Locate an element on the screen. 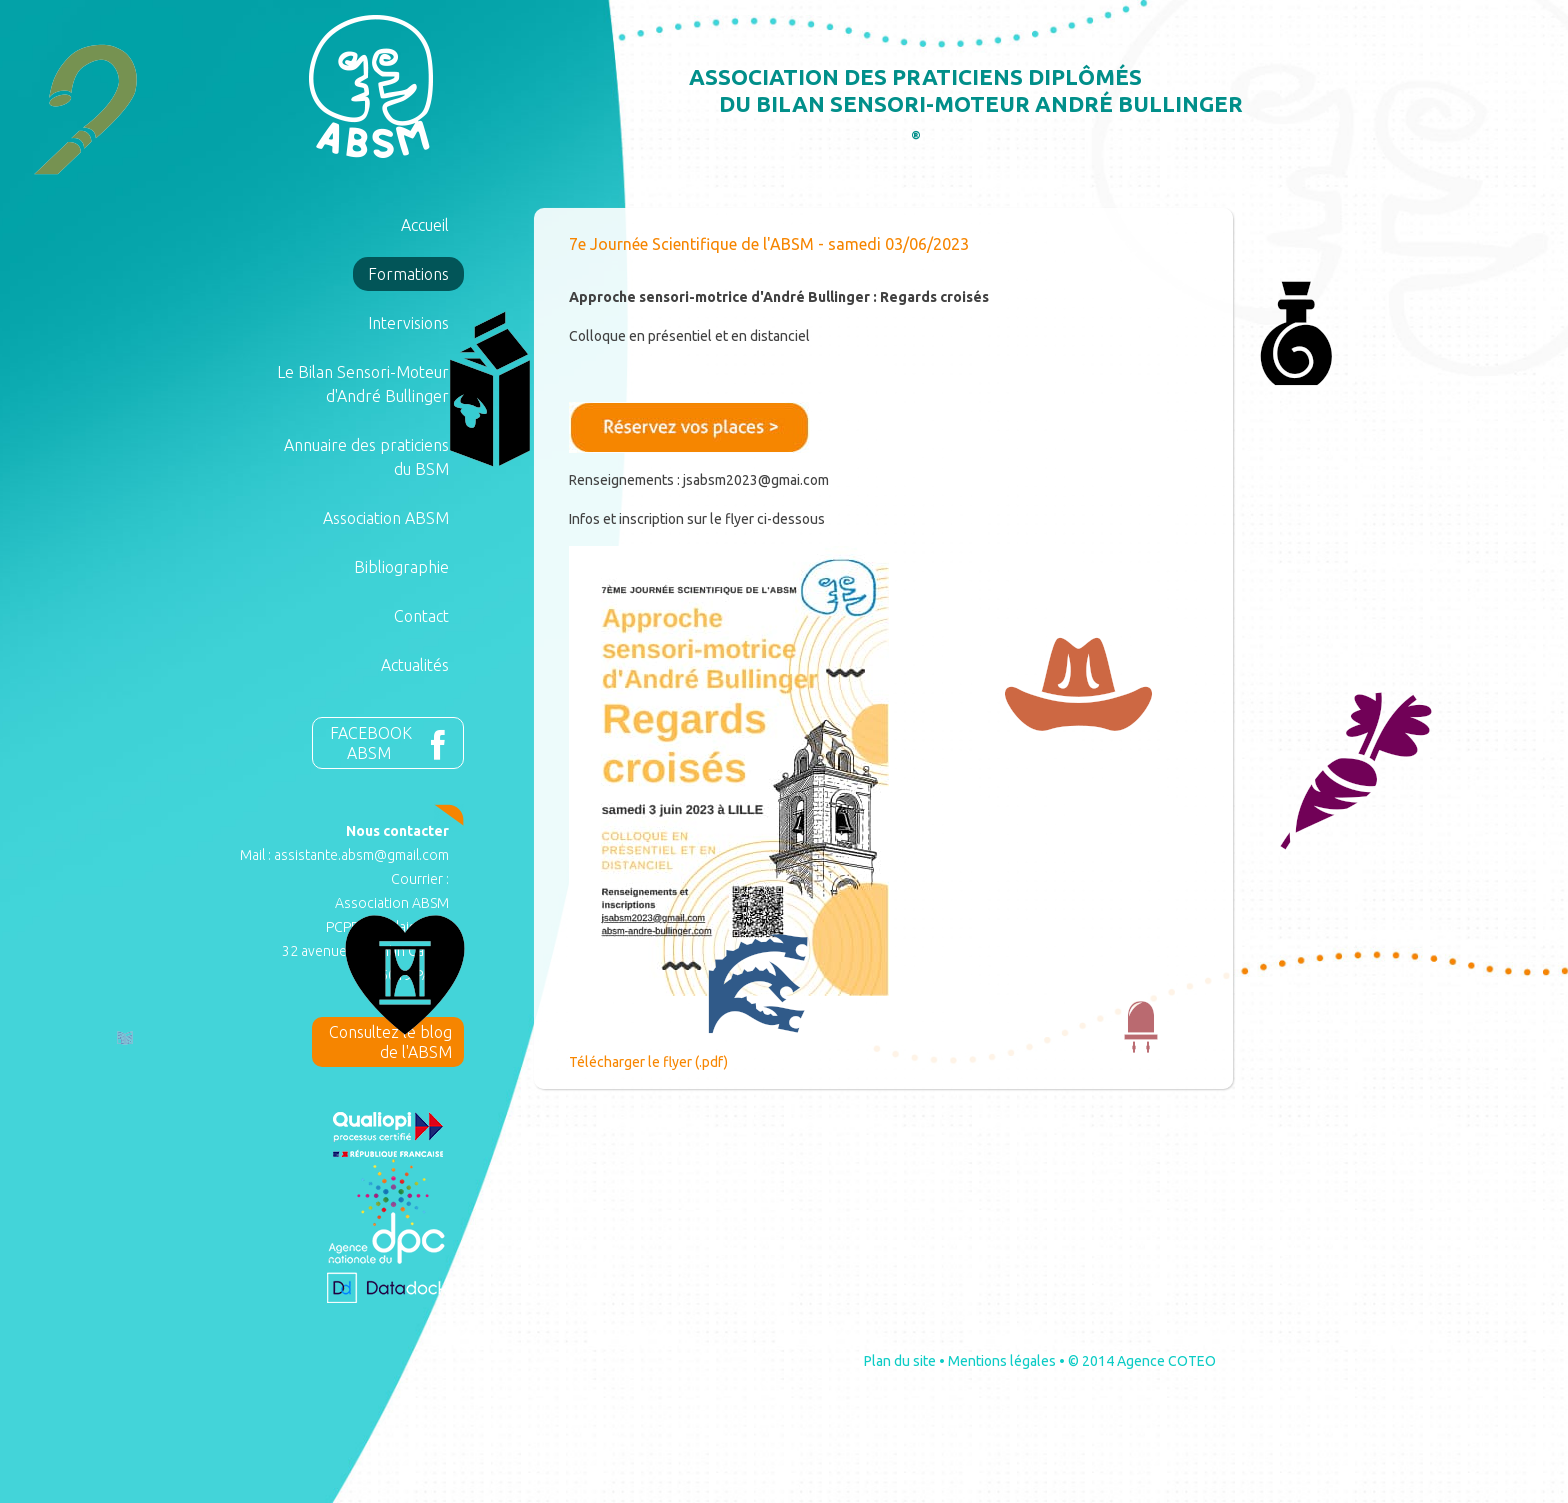 The width and height of the screenshot is (1568, 1503). select hydra creature or monster type is located at coordinates (758, 983).